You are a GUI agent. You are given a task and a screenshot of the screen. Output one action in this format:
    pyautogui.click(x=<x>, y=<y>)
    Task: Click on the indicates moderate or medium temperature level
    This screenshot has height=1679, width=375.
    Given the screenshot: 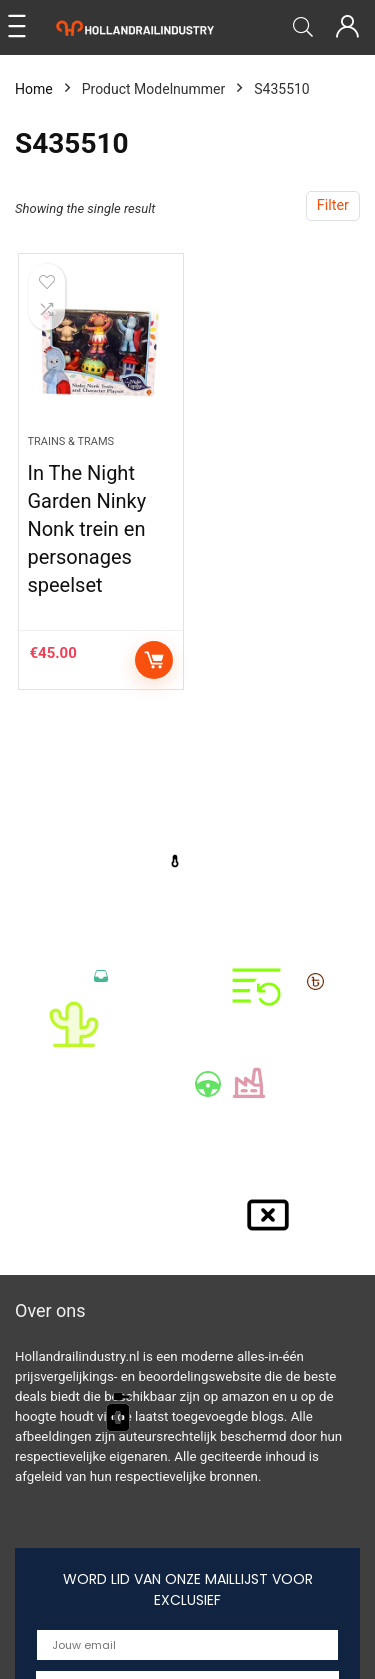 What is the action you would take?
    pyautogui.click(x=175, y=861)
    